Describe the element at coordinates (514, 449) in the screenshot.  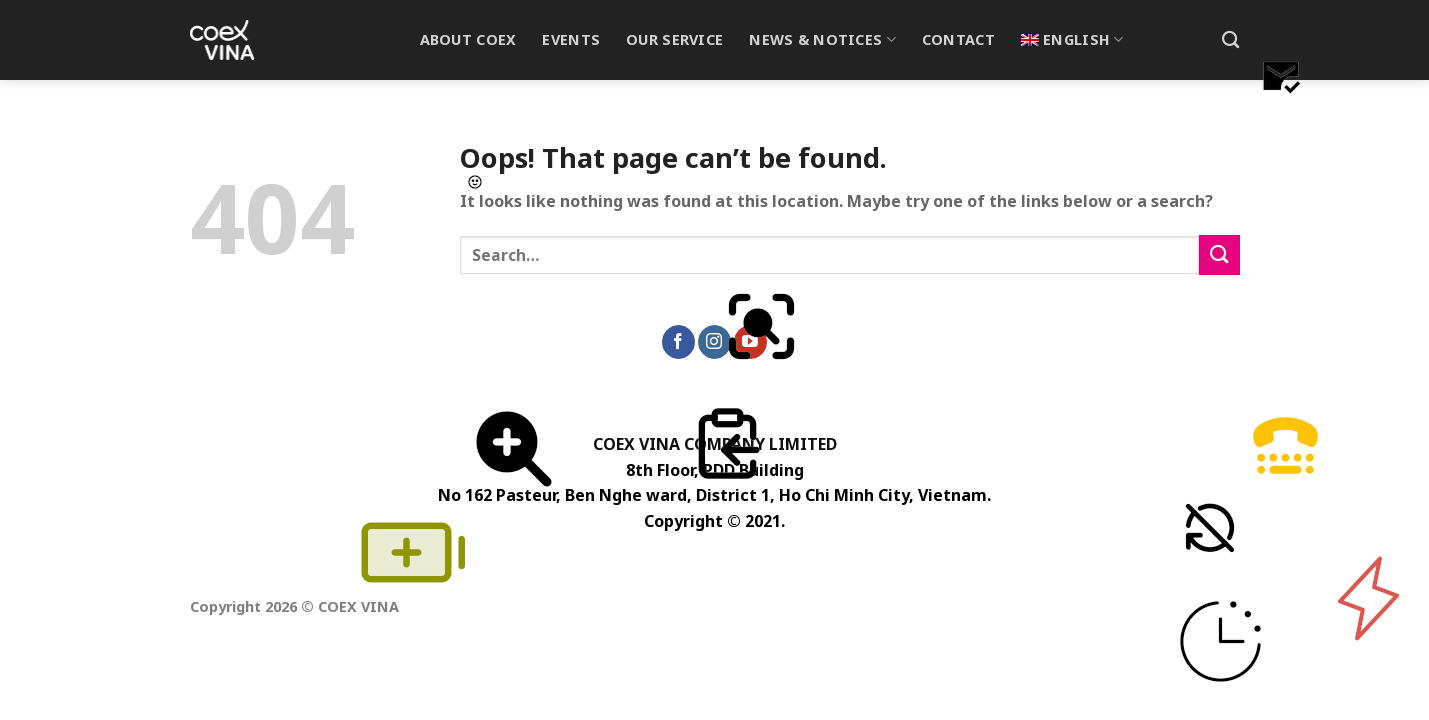
I see `zoom in on content` at that location.